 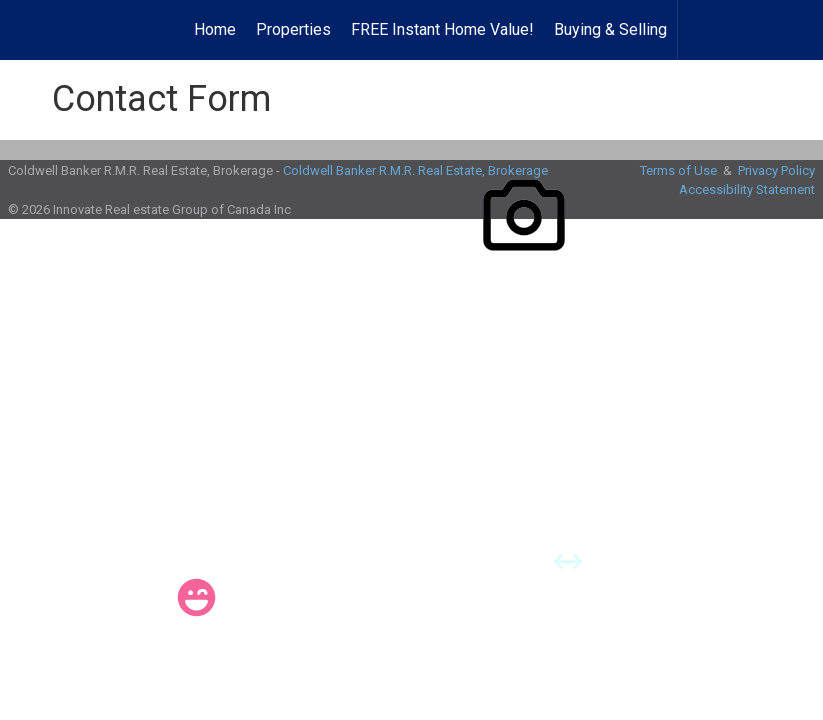 I want to click on take a photo, so click(x=524, y=215).